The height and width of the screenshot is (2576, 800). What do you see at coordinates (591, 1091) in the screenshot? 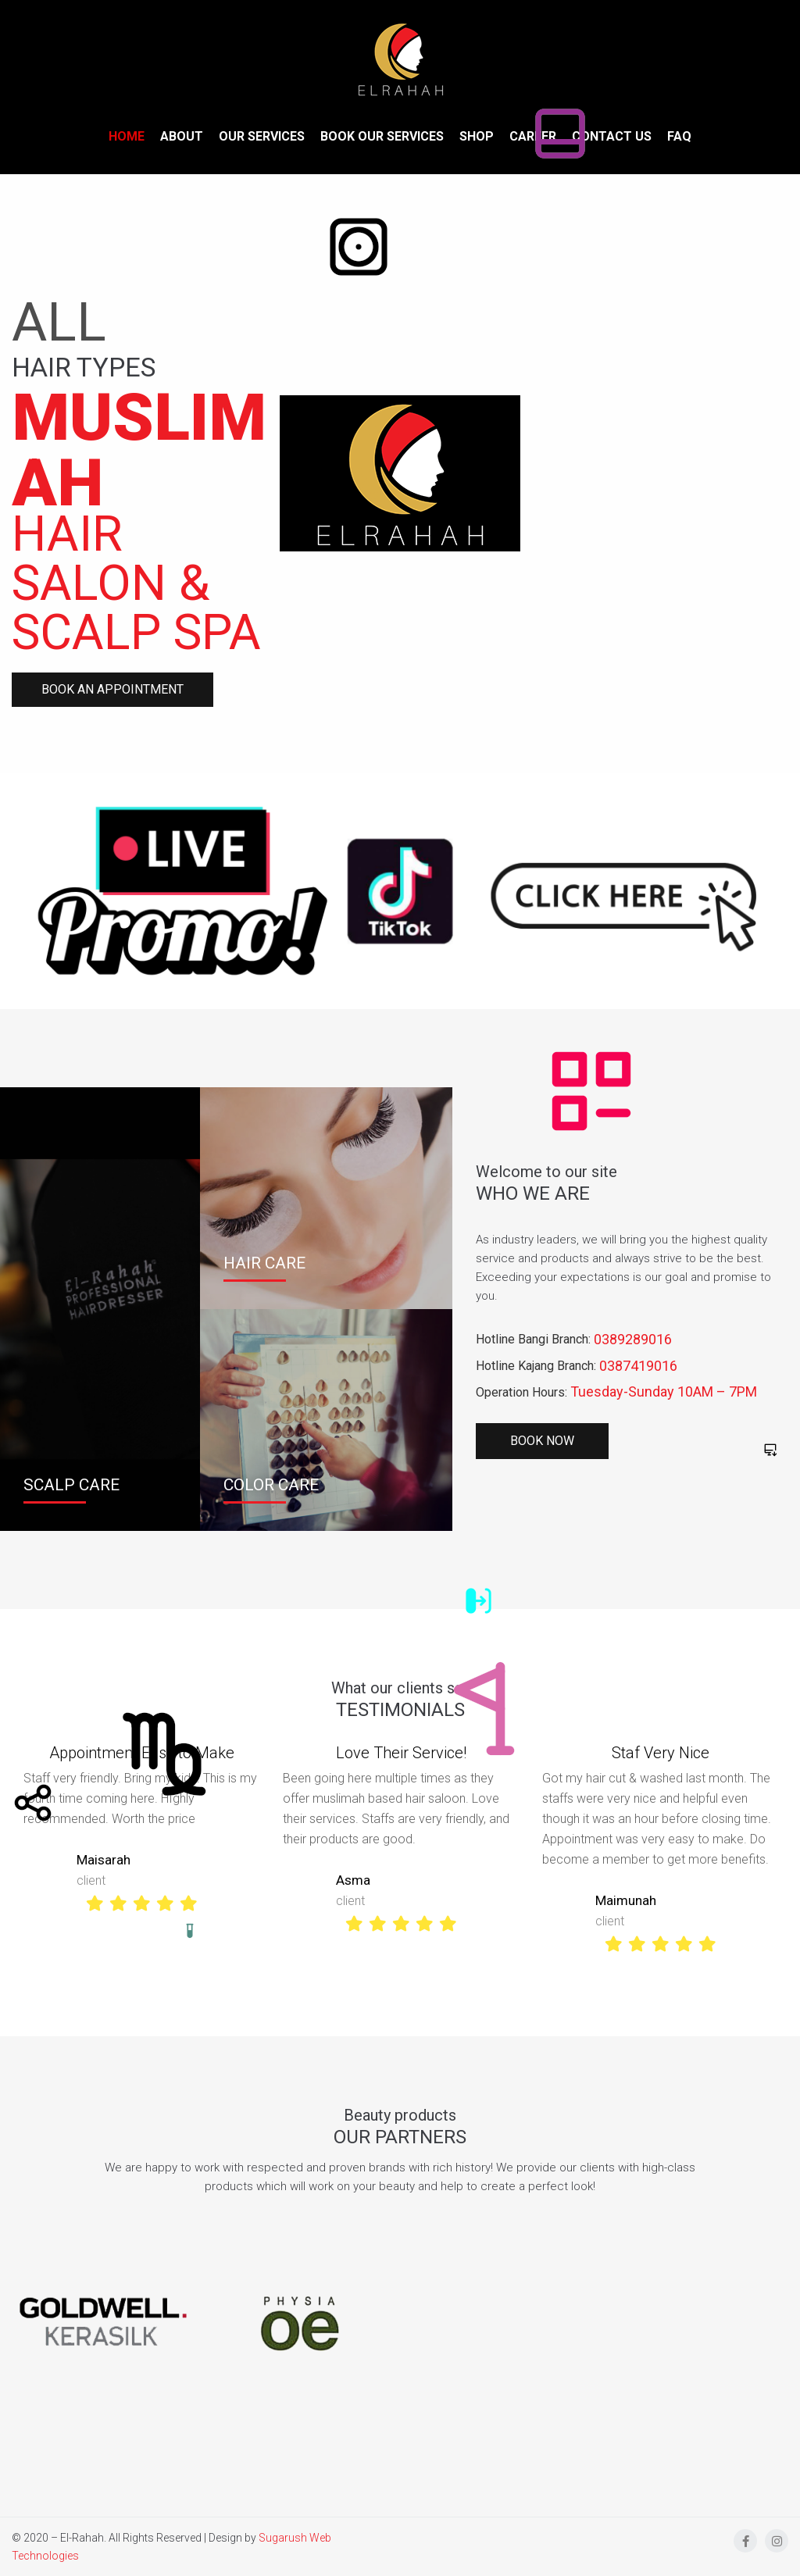
I see `remove a category from the list` at bounding box center [591, 1091].